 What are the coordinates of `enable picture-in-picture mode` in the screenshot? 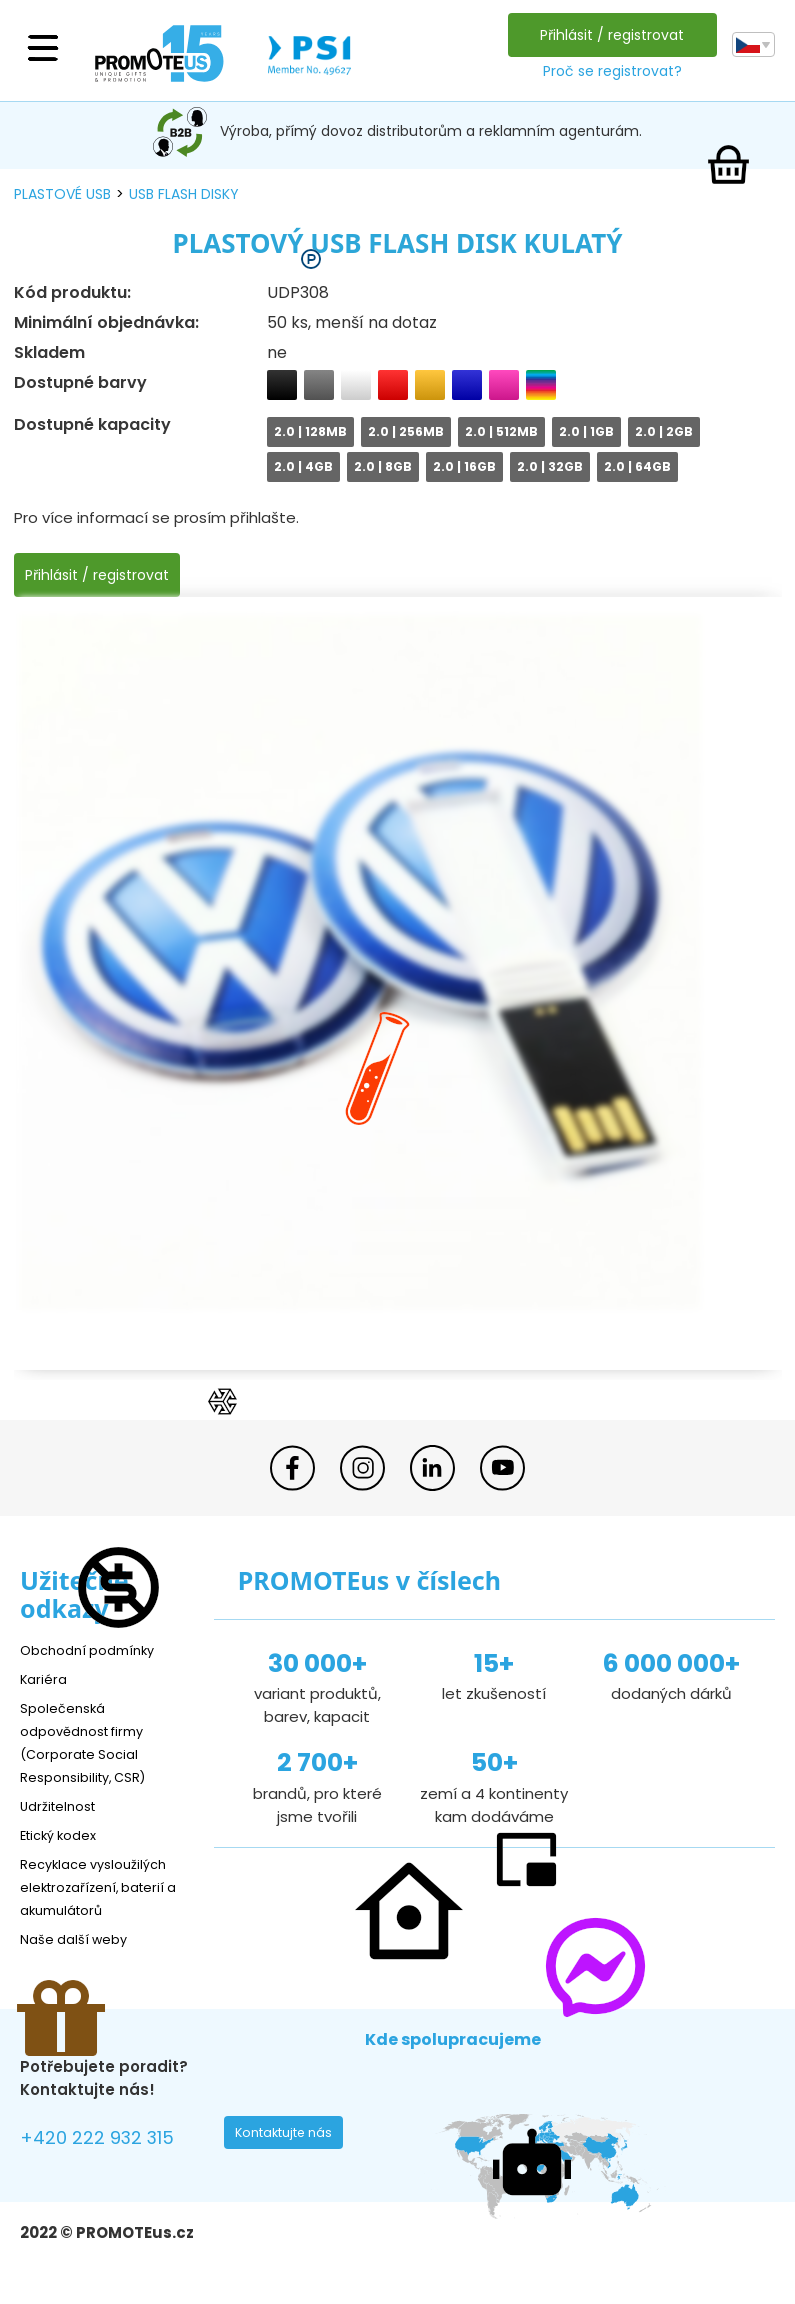 It's located at (526, 1859).